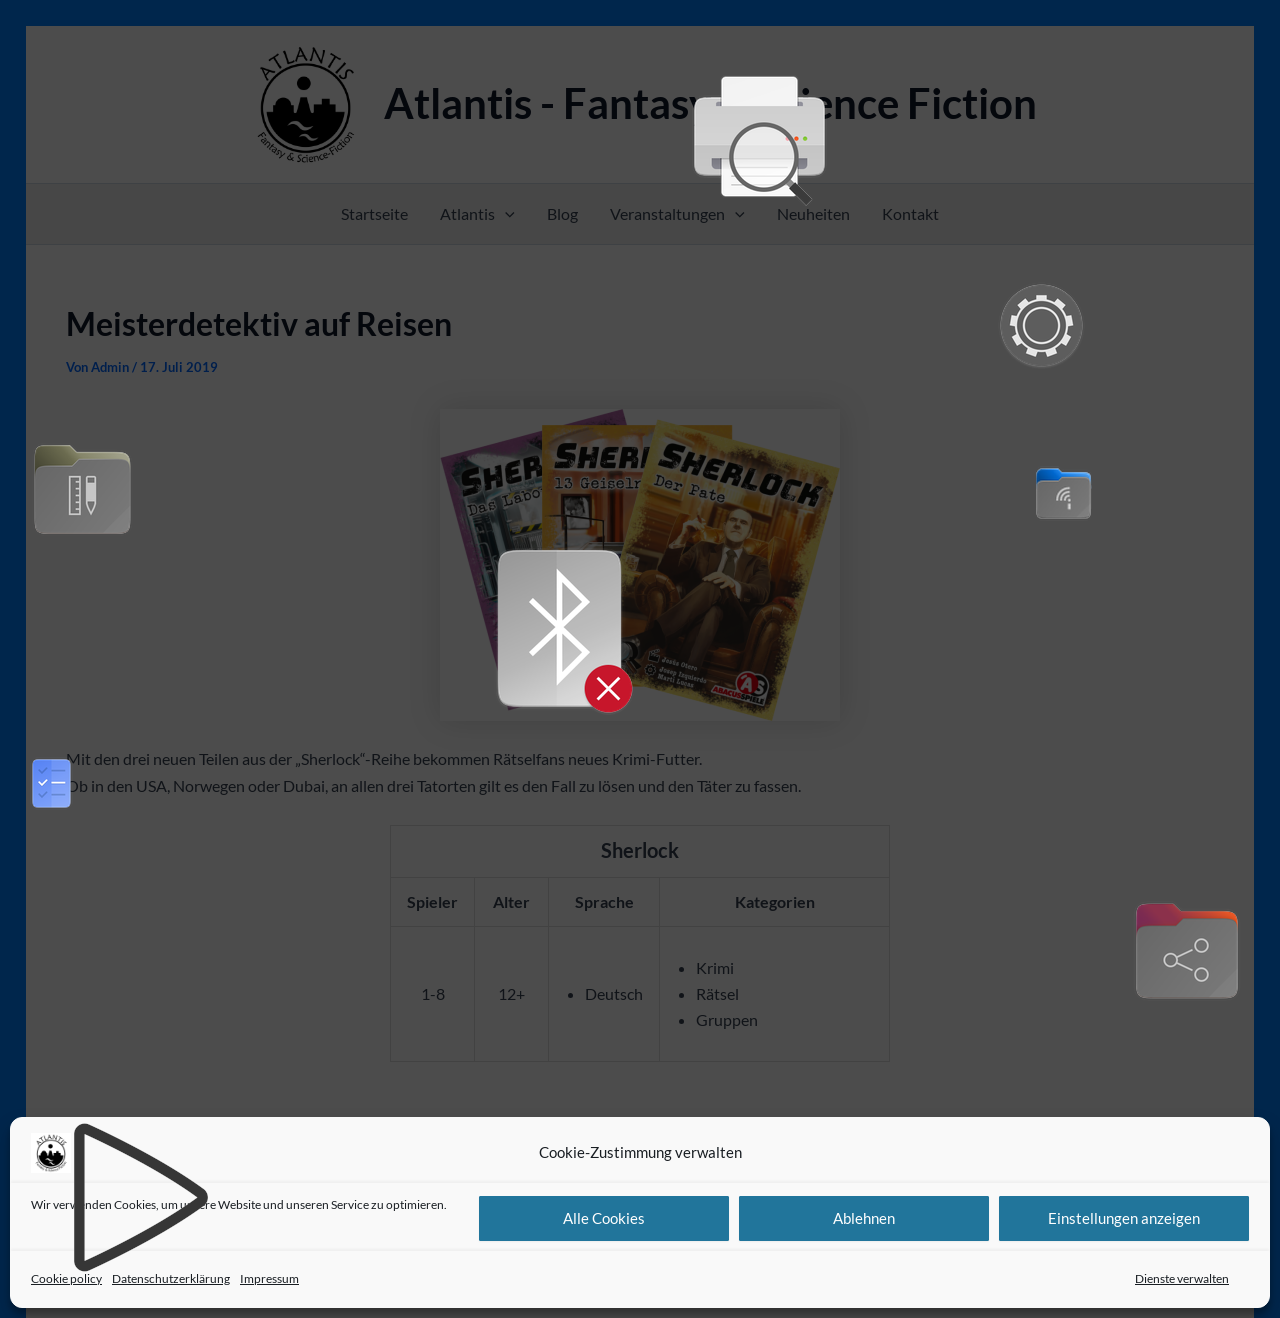  Describe the element at coordinates (559, 628) in the screenshot. I see `bluetooth is currently disabled` at that location.